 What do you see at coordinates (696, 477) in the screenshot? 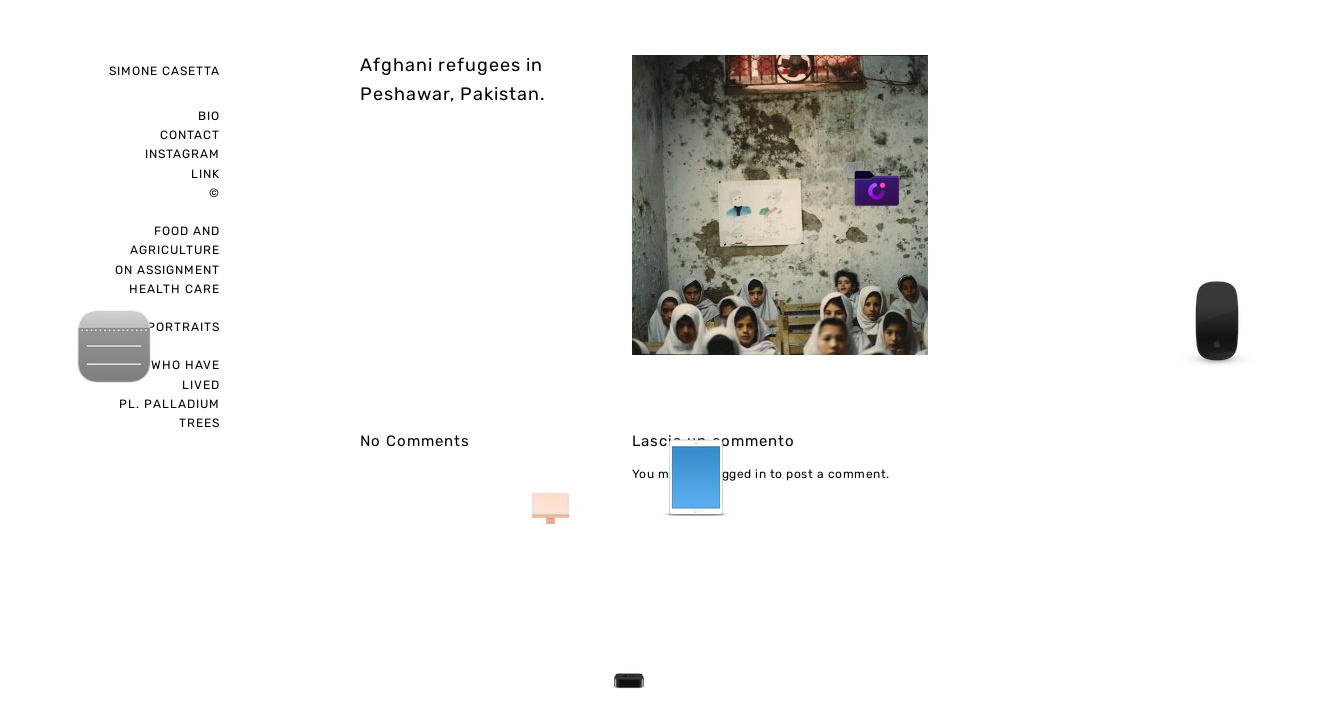
I see `manage connected iPad device` at bounding box center [696, 477].